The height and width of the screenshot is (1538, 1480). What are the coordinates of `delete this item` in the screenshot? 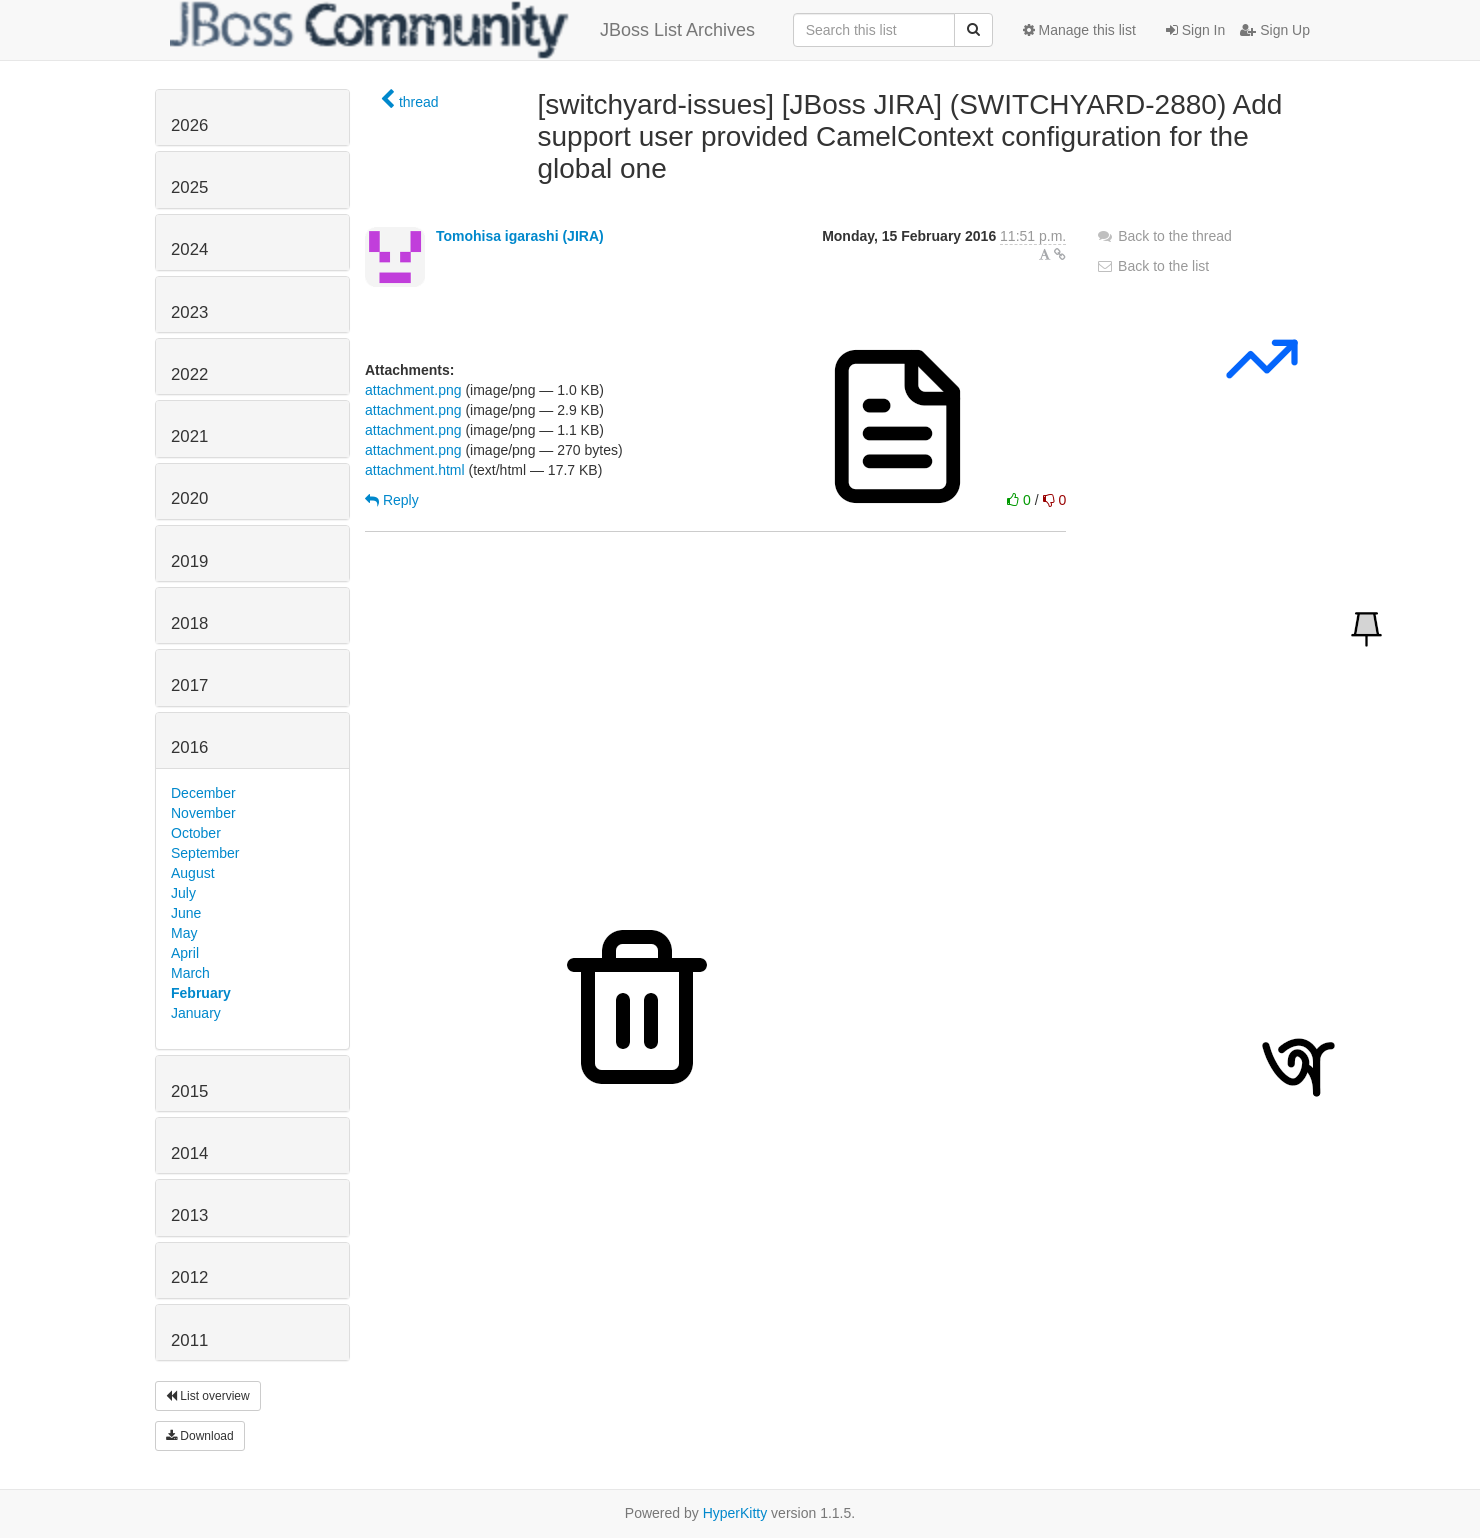 It's located at (637, 1007).